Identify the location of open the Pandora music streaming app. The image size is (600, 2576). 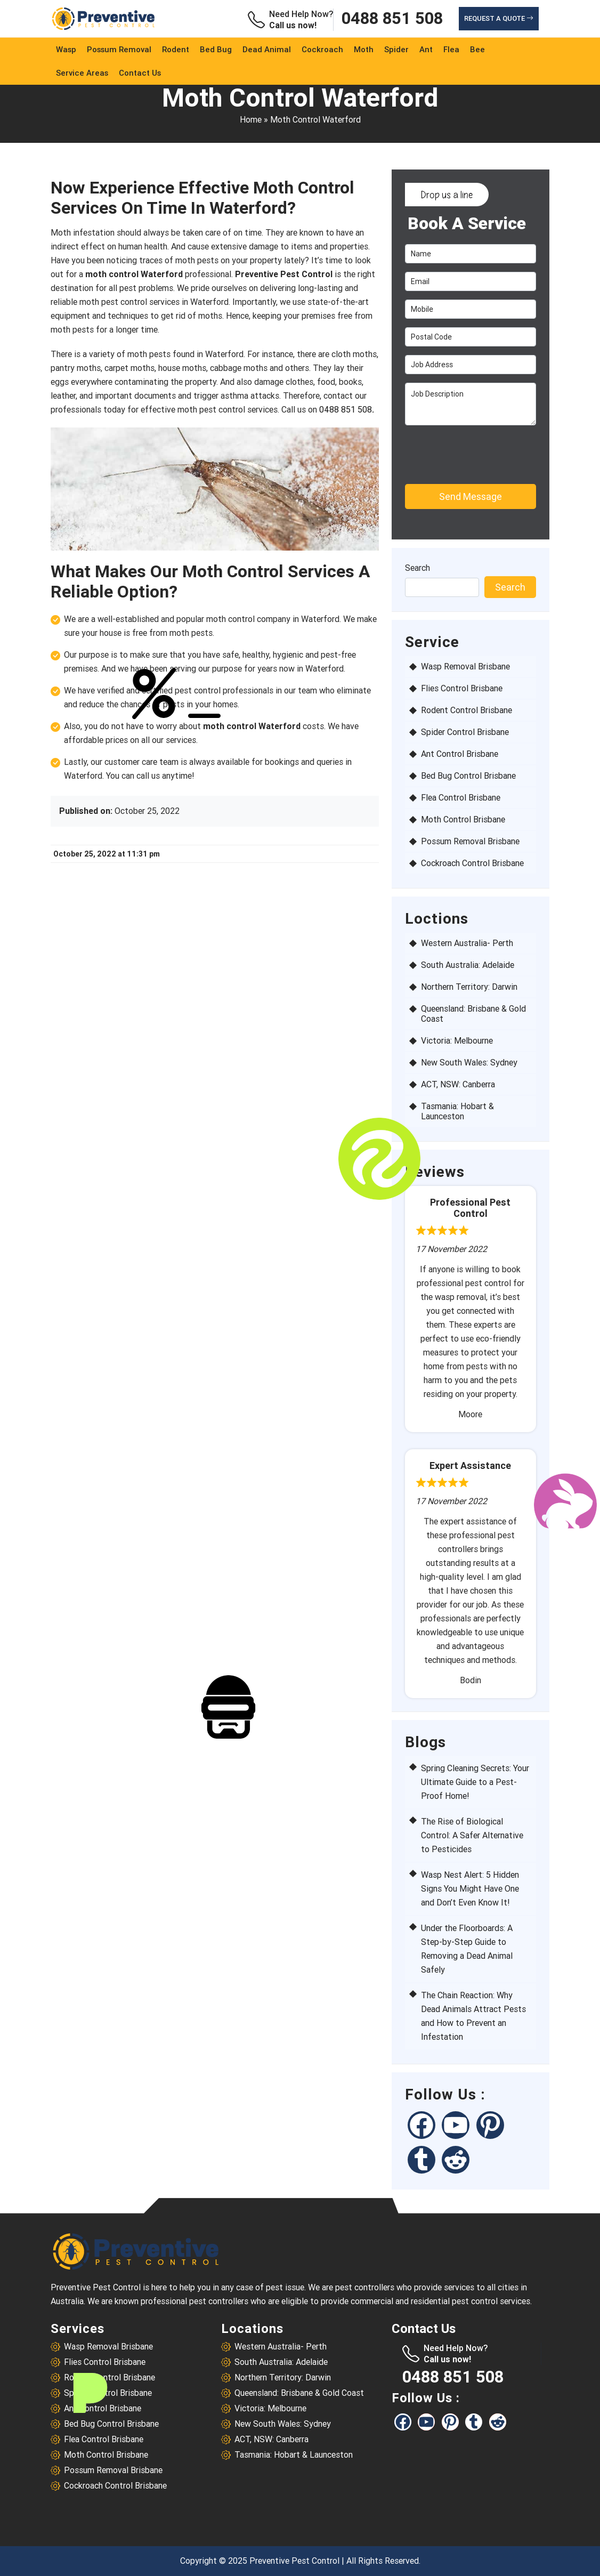
(90, 2393).